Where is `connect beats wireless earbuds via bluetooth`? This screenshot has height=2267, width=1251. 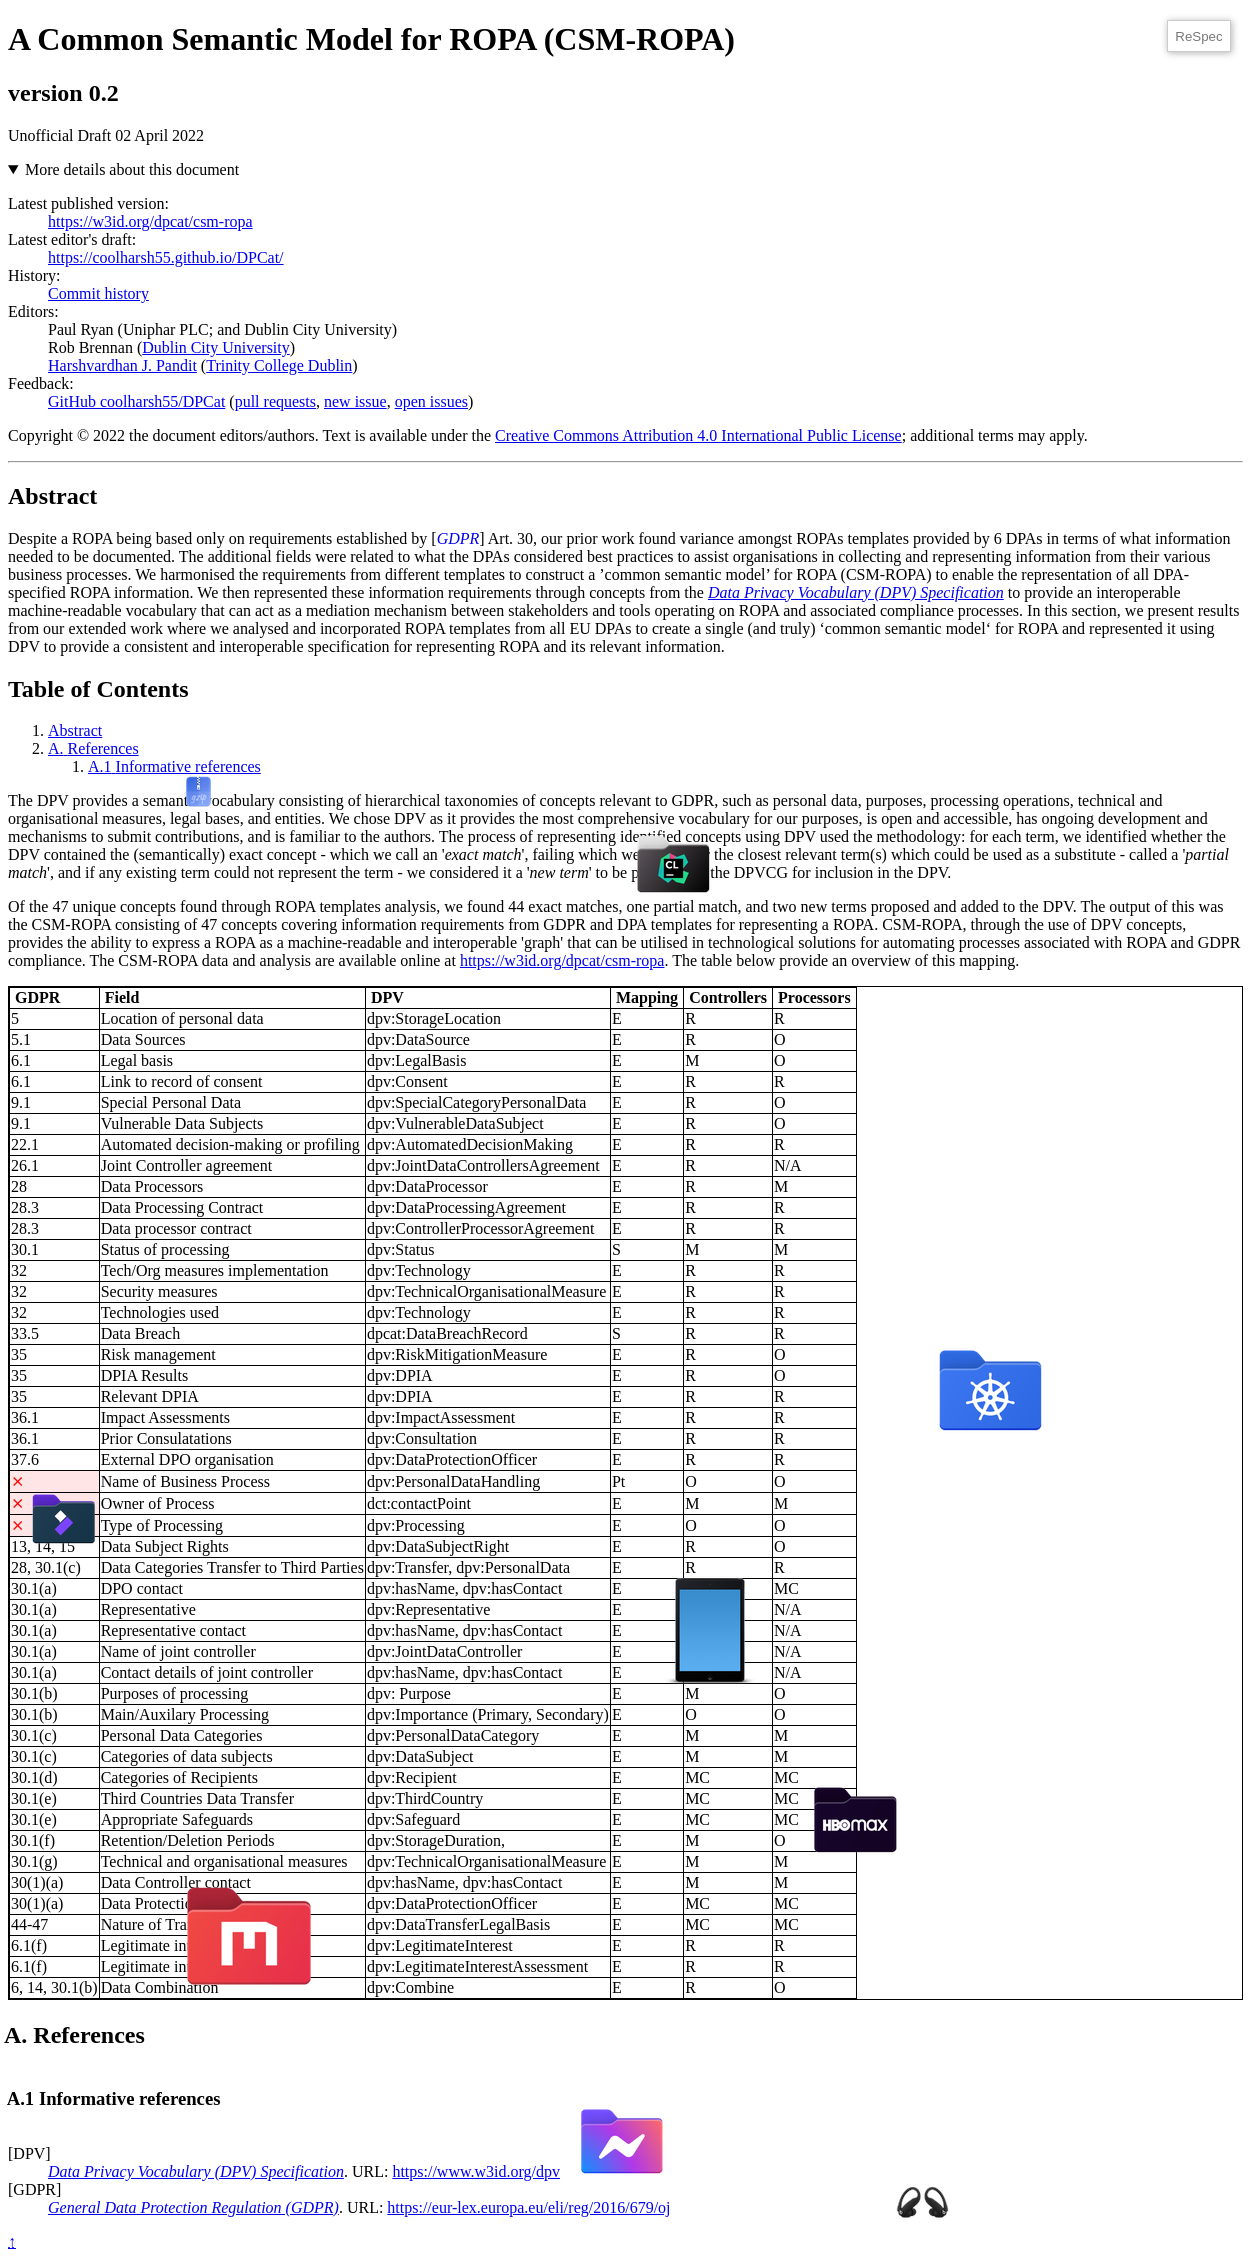 connect beats wireless earbuds via bluetooth is located at coordinates (922, 2204).